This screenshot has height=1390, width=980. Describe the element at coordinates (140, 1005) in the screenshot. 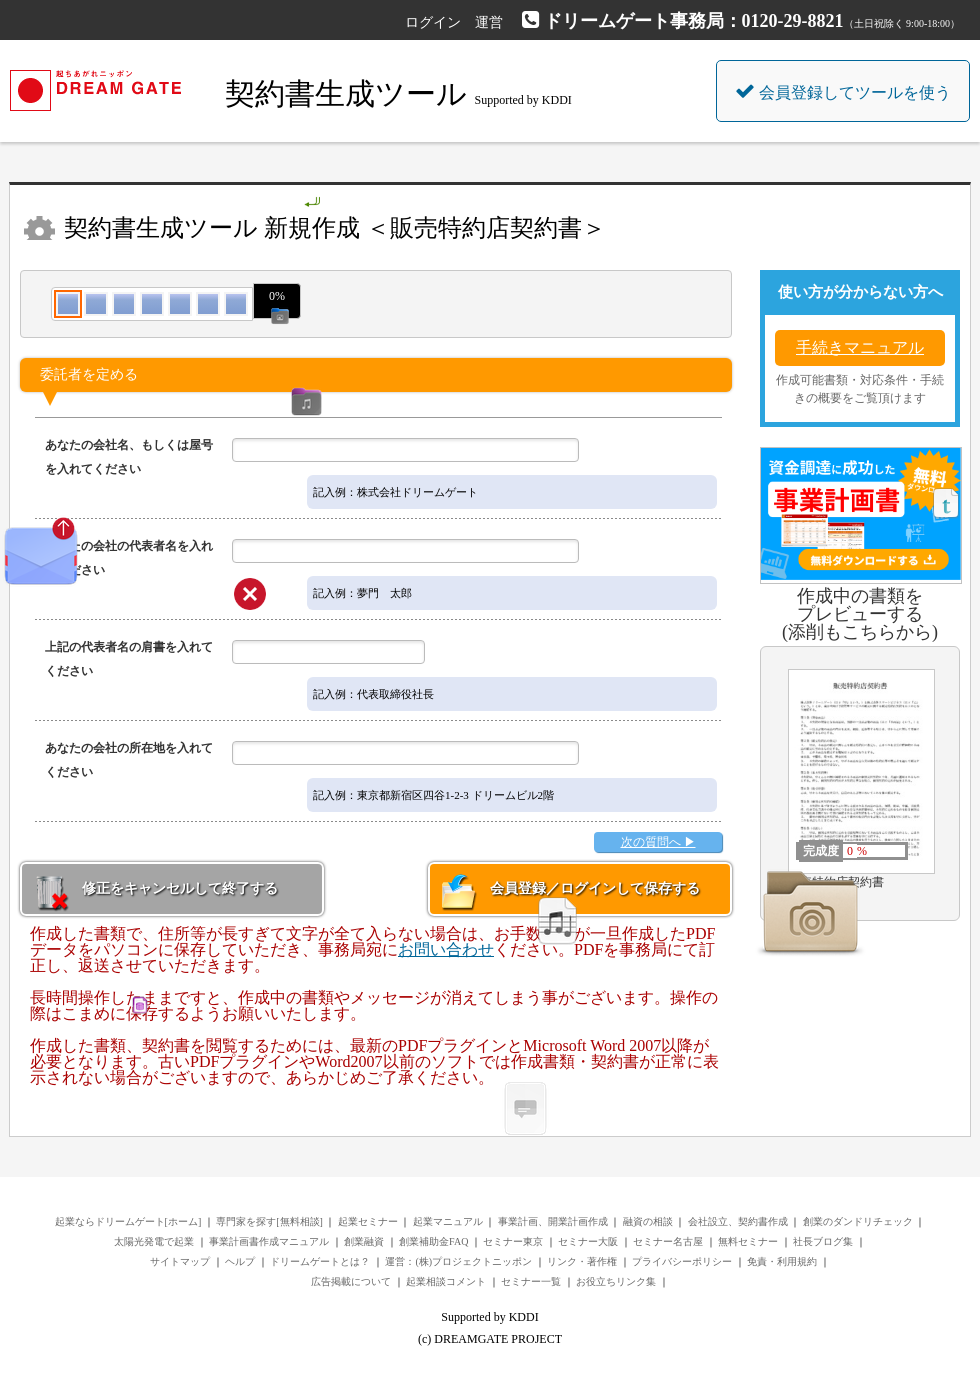

I see `a libreoffice base database file` at that location.